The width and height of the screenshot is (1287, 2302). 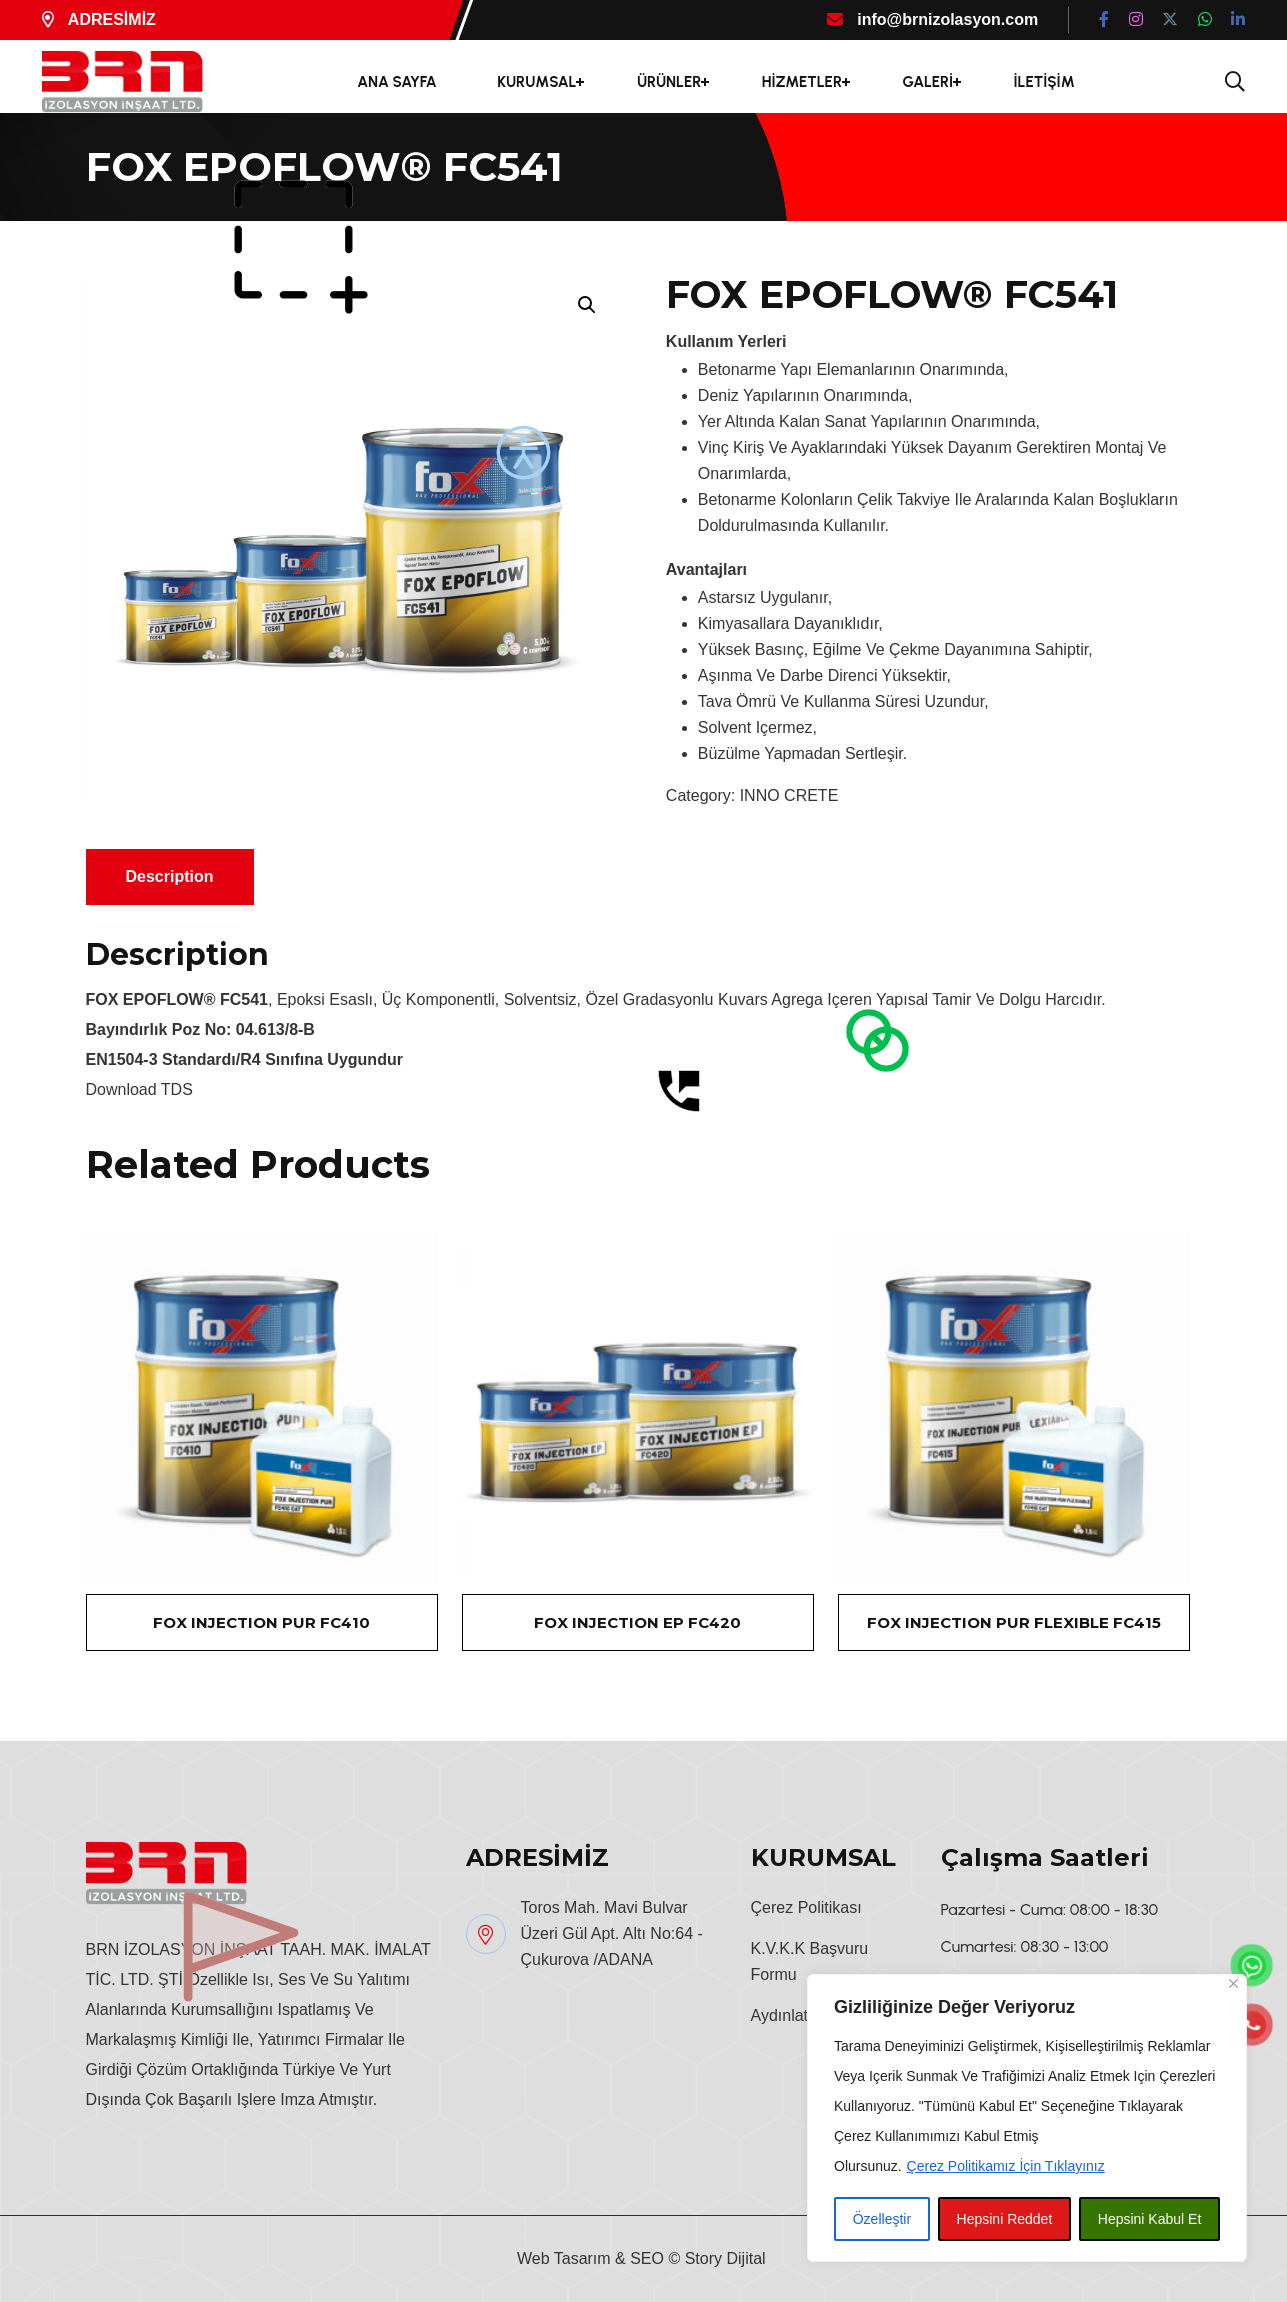 I want to click on view user profile, so click(x=523, y=452).